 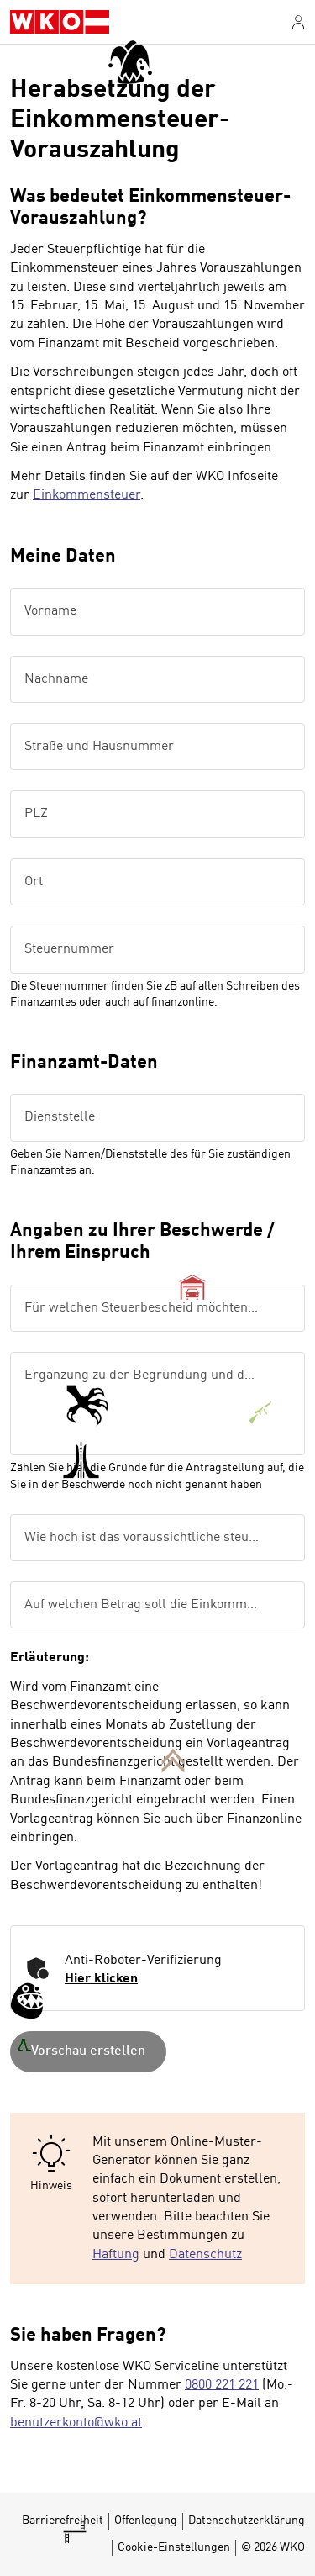 I want to click on select a beast or creature class in a game, so click(x=87, y=1406).